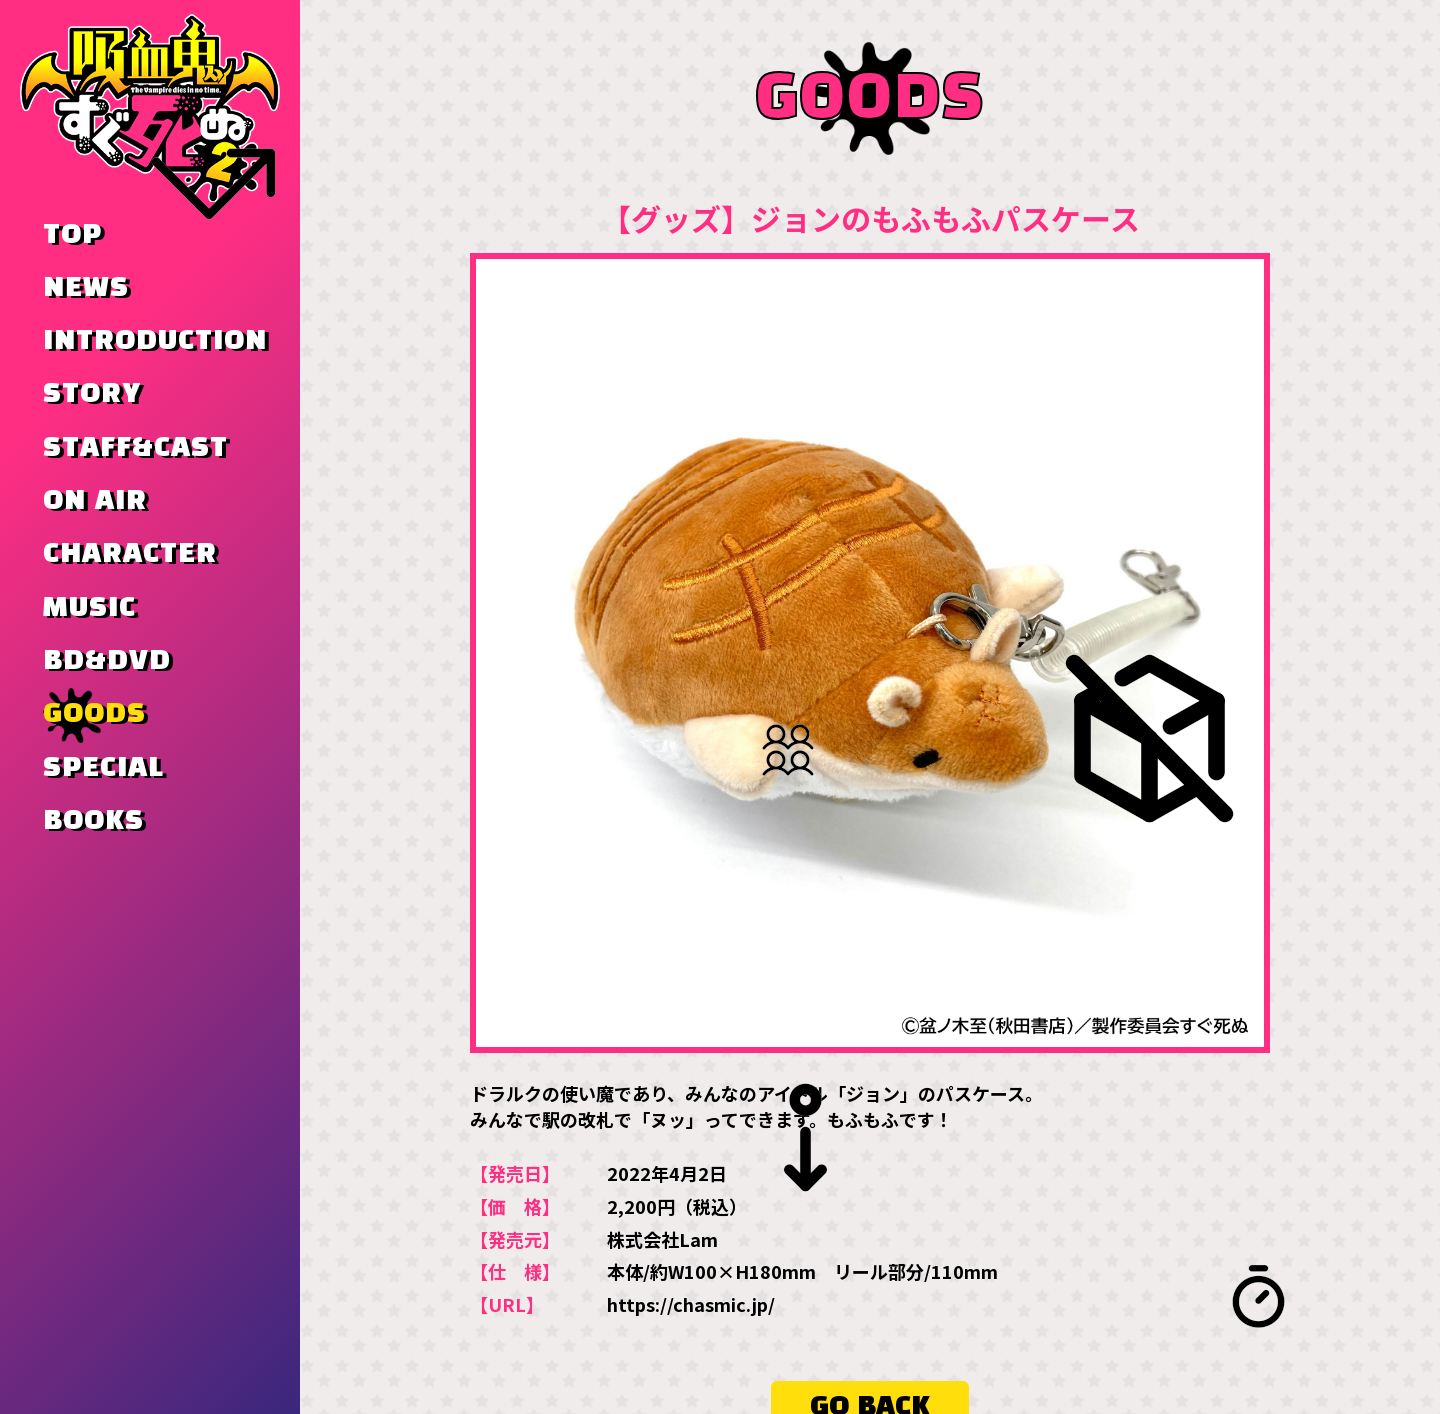  What do you see at coordinates (805, 1137) in the screenshot?
I see `move item down in a list` at bounding box center [805, 1137].